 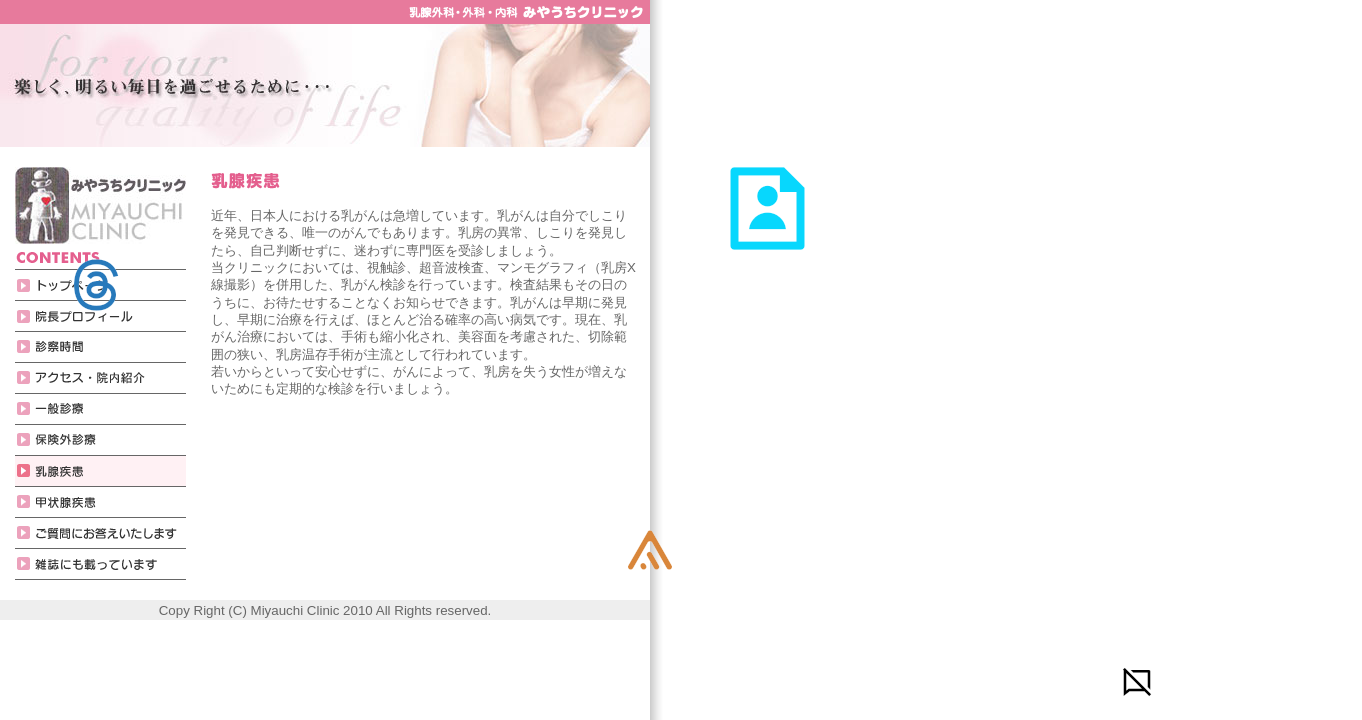 What do you see at coordinates (650, 550) in the screenshot?
I see `open aegis authenticator app` at bounding box center [650, 550].